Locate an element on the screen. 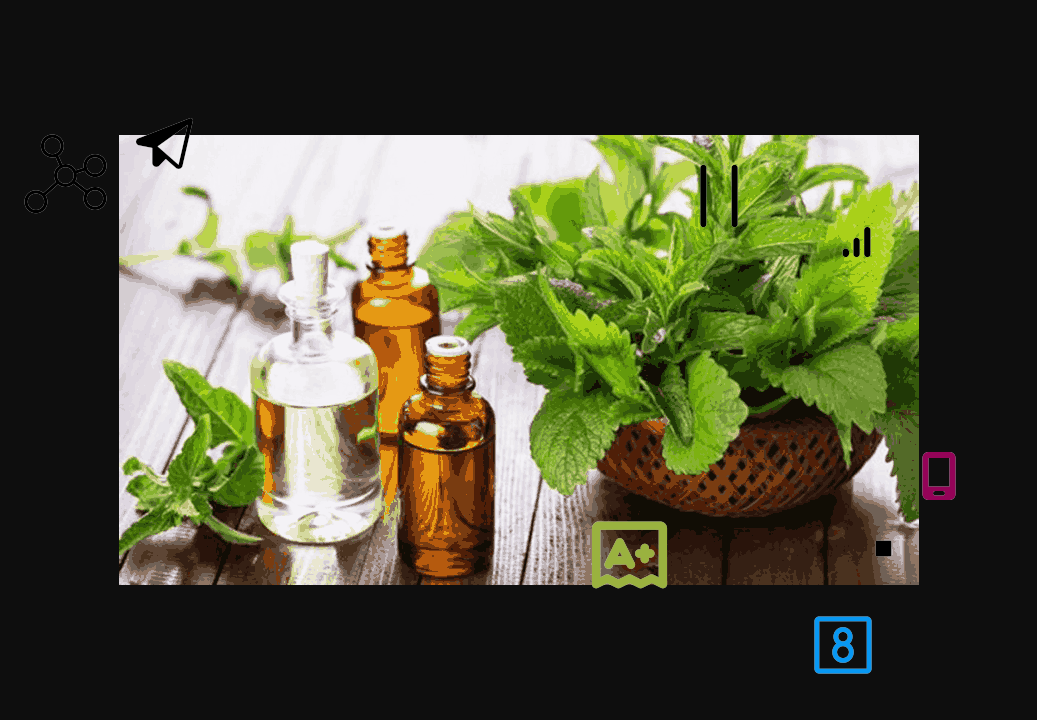  indicates medium cellular signal strength is located at coordinates (869, 234).